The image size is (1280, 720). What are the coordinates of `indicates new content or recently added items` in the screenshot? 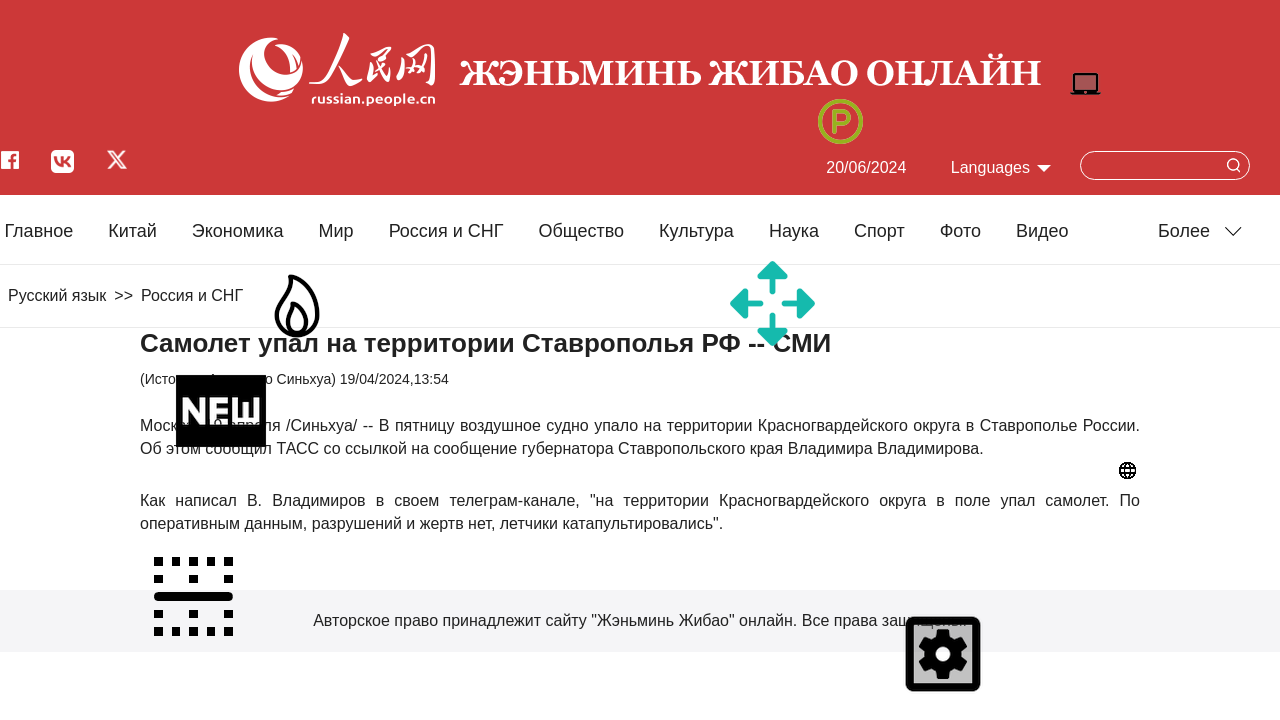 It's located at (221, 411).